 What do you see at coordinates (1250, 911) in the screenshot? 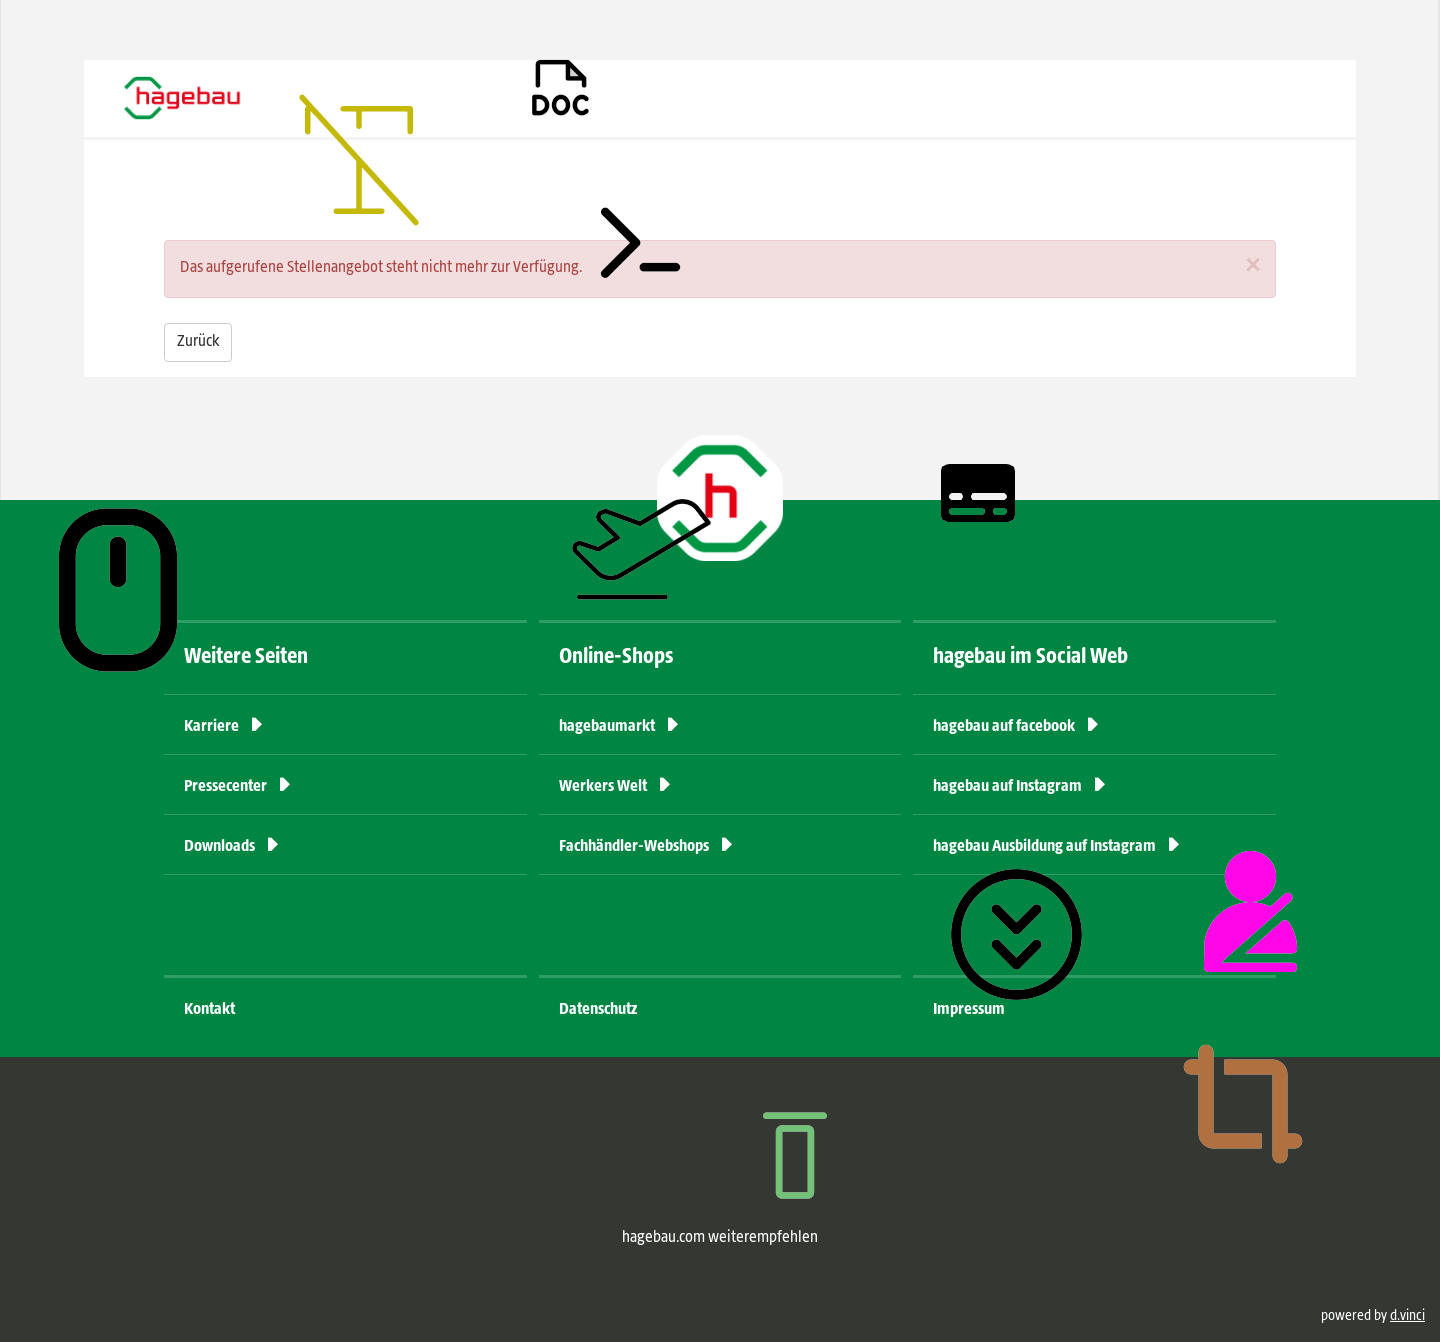
I see `indicates seatbelt status or safety reminder` at bounding box center [1250, 911].